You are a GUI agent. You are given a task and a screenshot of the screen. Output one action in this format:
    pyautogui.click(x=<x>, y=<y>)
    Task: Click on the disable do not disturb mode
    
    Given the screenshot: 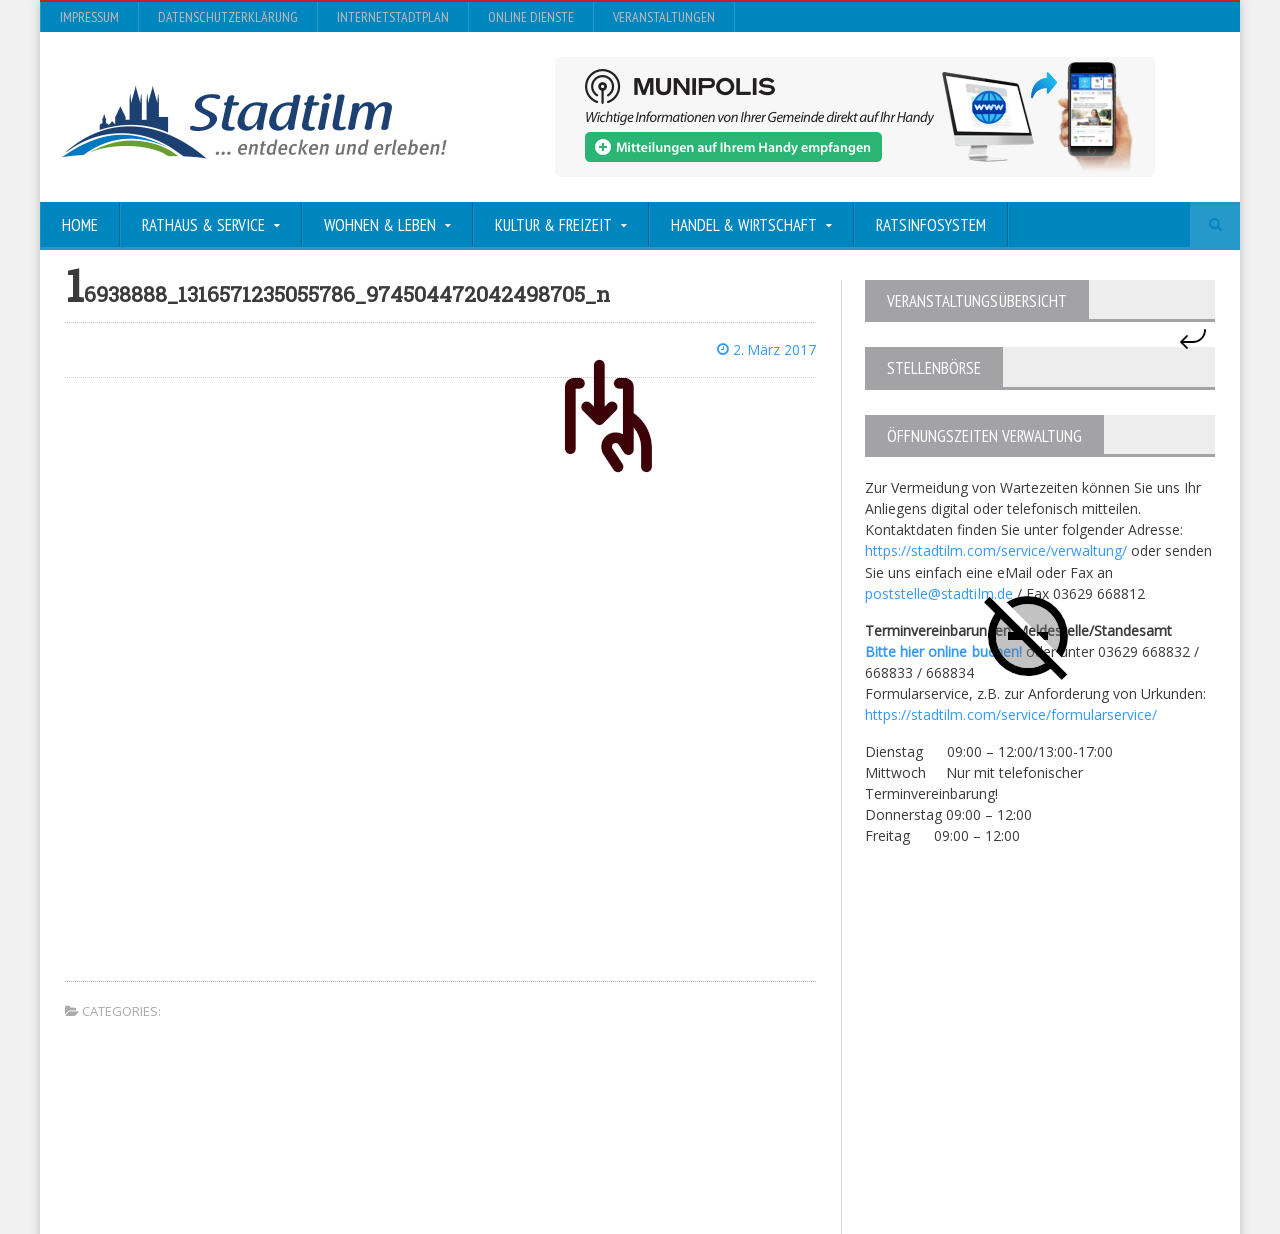 What is the action you would take?
    pyautogui.click(x=1028, y=636)
    